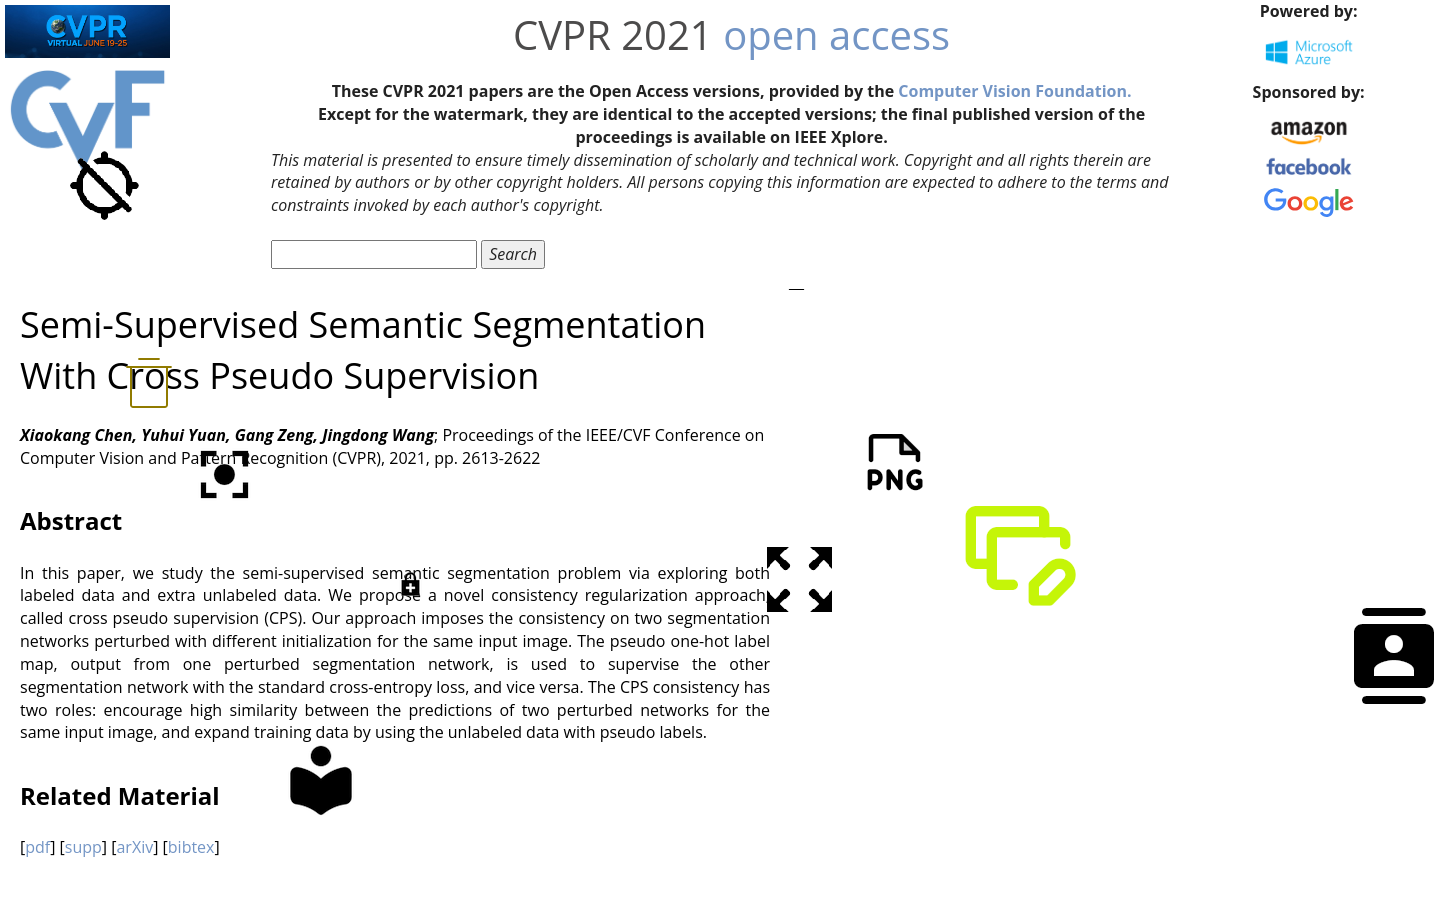  What do you see at coordinates (224, 474) in the screenshot?
I see `center focus on the current subject` at bounding box center [224, 474].